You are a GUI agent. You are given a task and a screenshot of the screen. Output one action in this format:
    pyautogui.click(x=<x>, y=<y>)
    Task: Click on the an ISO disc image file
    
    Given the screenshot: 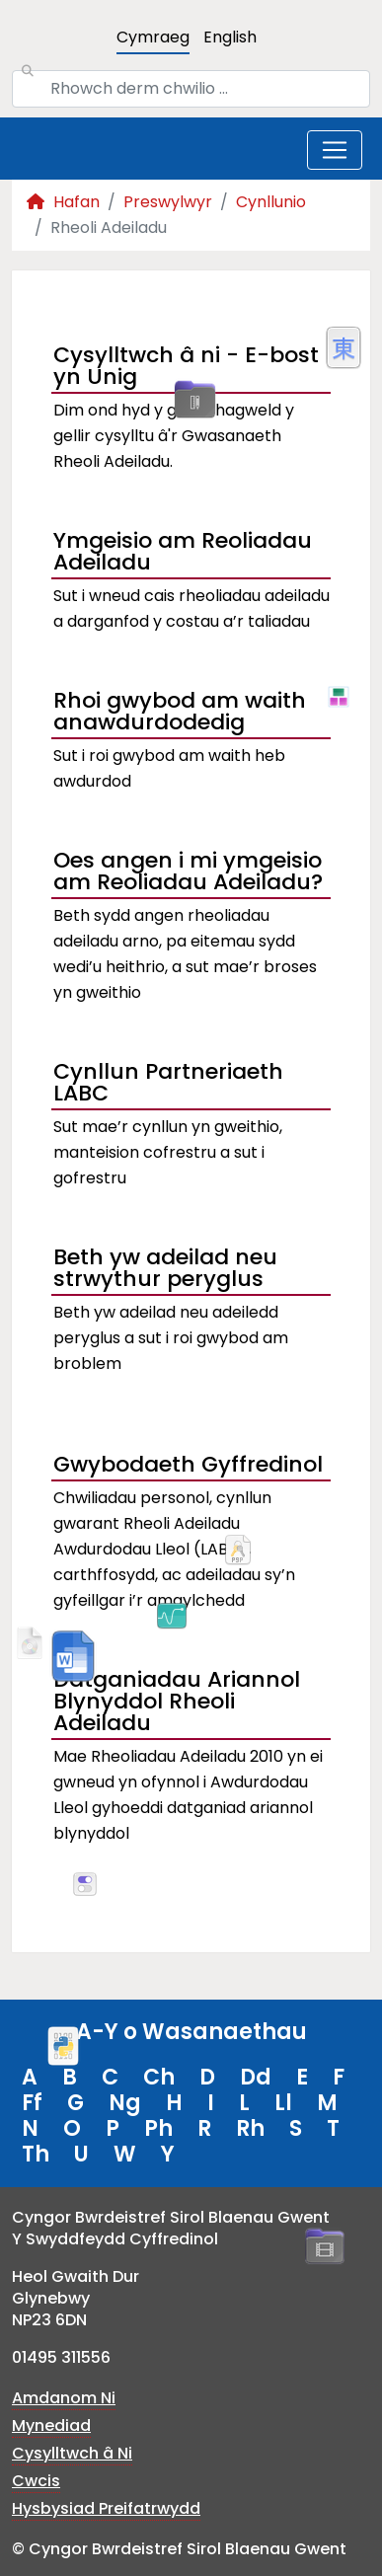 What is the action you would take?
    pyautogui.click(x=30, y=1643)
    